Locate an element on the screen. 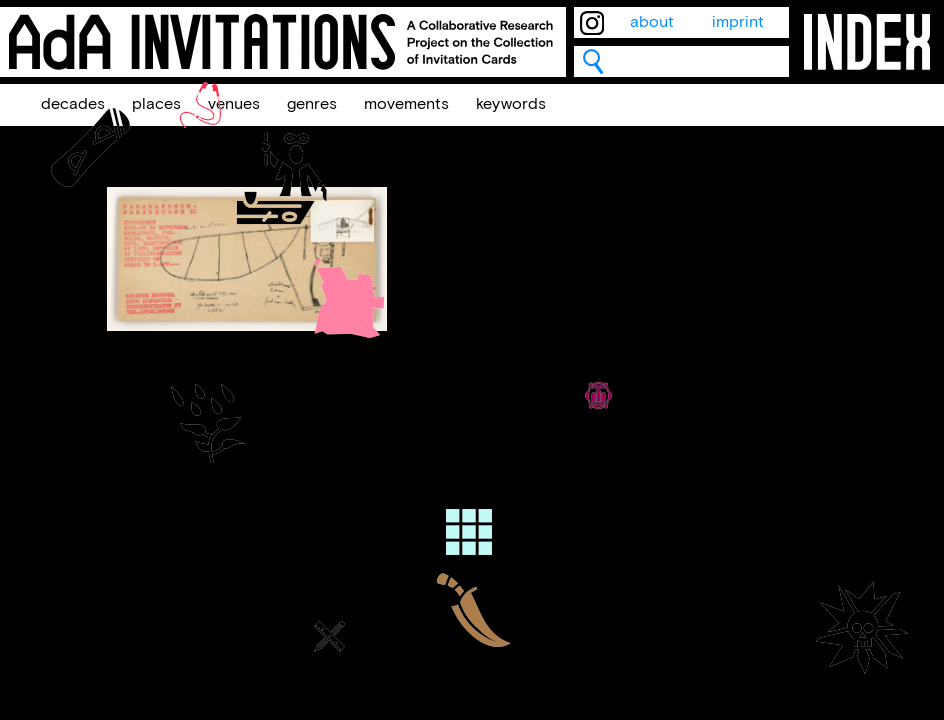 Image resolution: width=944 pixels, height=720 pixels. water your plants is located at coordinates (210, 422).